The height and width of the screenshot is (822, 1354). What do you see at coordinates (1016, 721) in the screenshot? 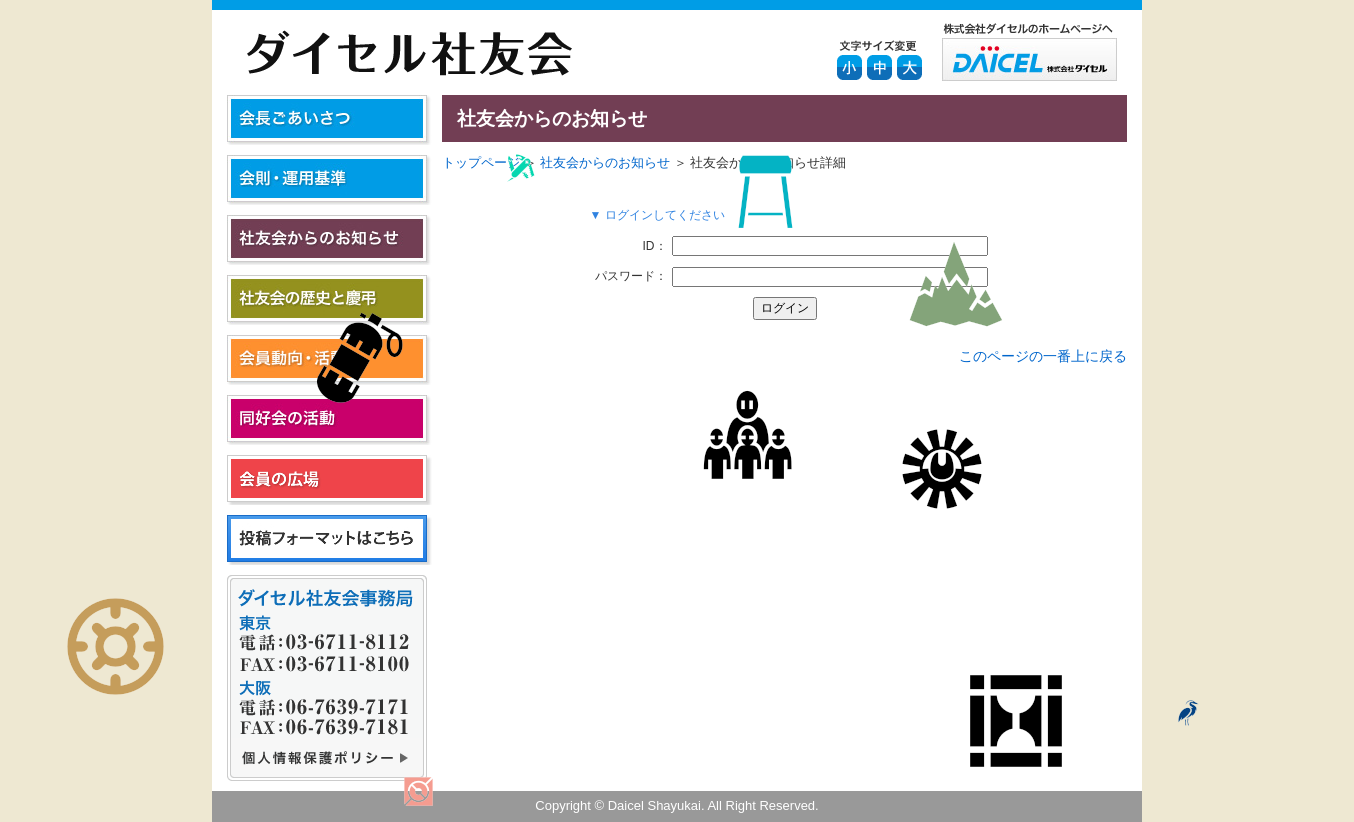
I see `loading or processing in progress` at bounding box center [1016, 721].